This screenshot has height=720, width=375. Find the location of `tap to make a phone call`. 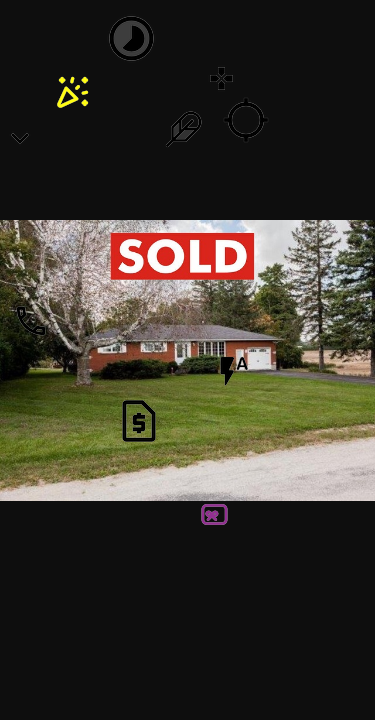

tap to make a phone call is located at coordinates (31, 321).